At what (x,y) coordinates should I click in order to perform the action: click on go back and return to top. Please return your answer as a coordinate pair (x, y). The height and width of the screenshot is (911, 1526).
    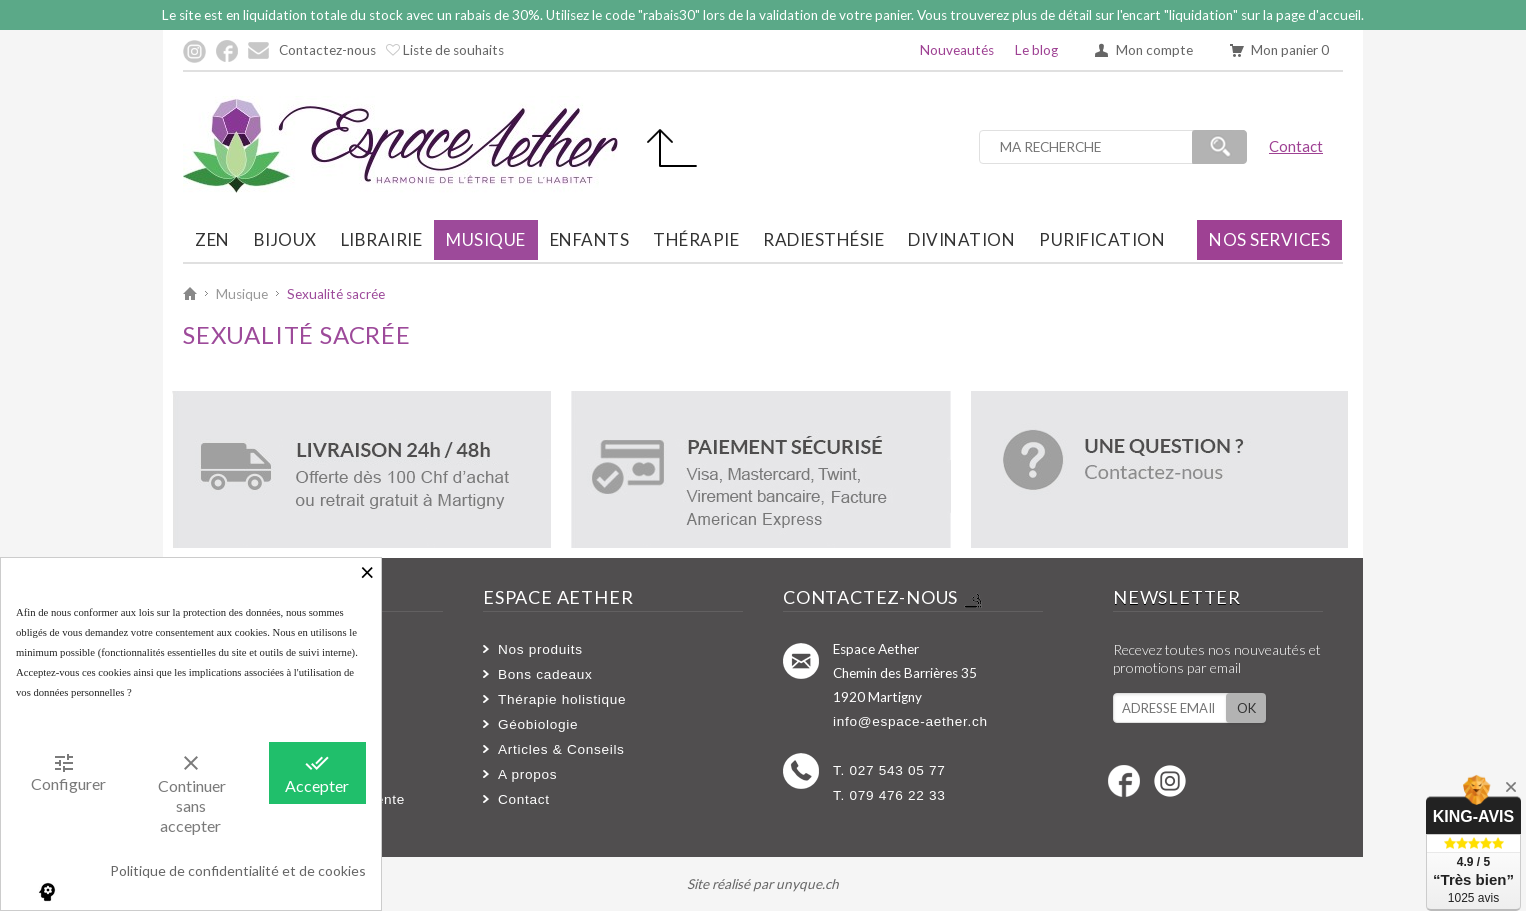
    Looking at the image, I should click on (670, 150).